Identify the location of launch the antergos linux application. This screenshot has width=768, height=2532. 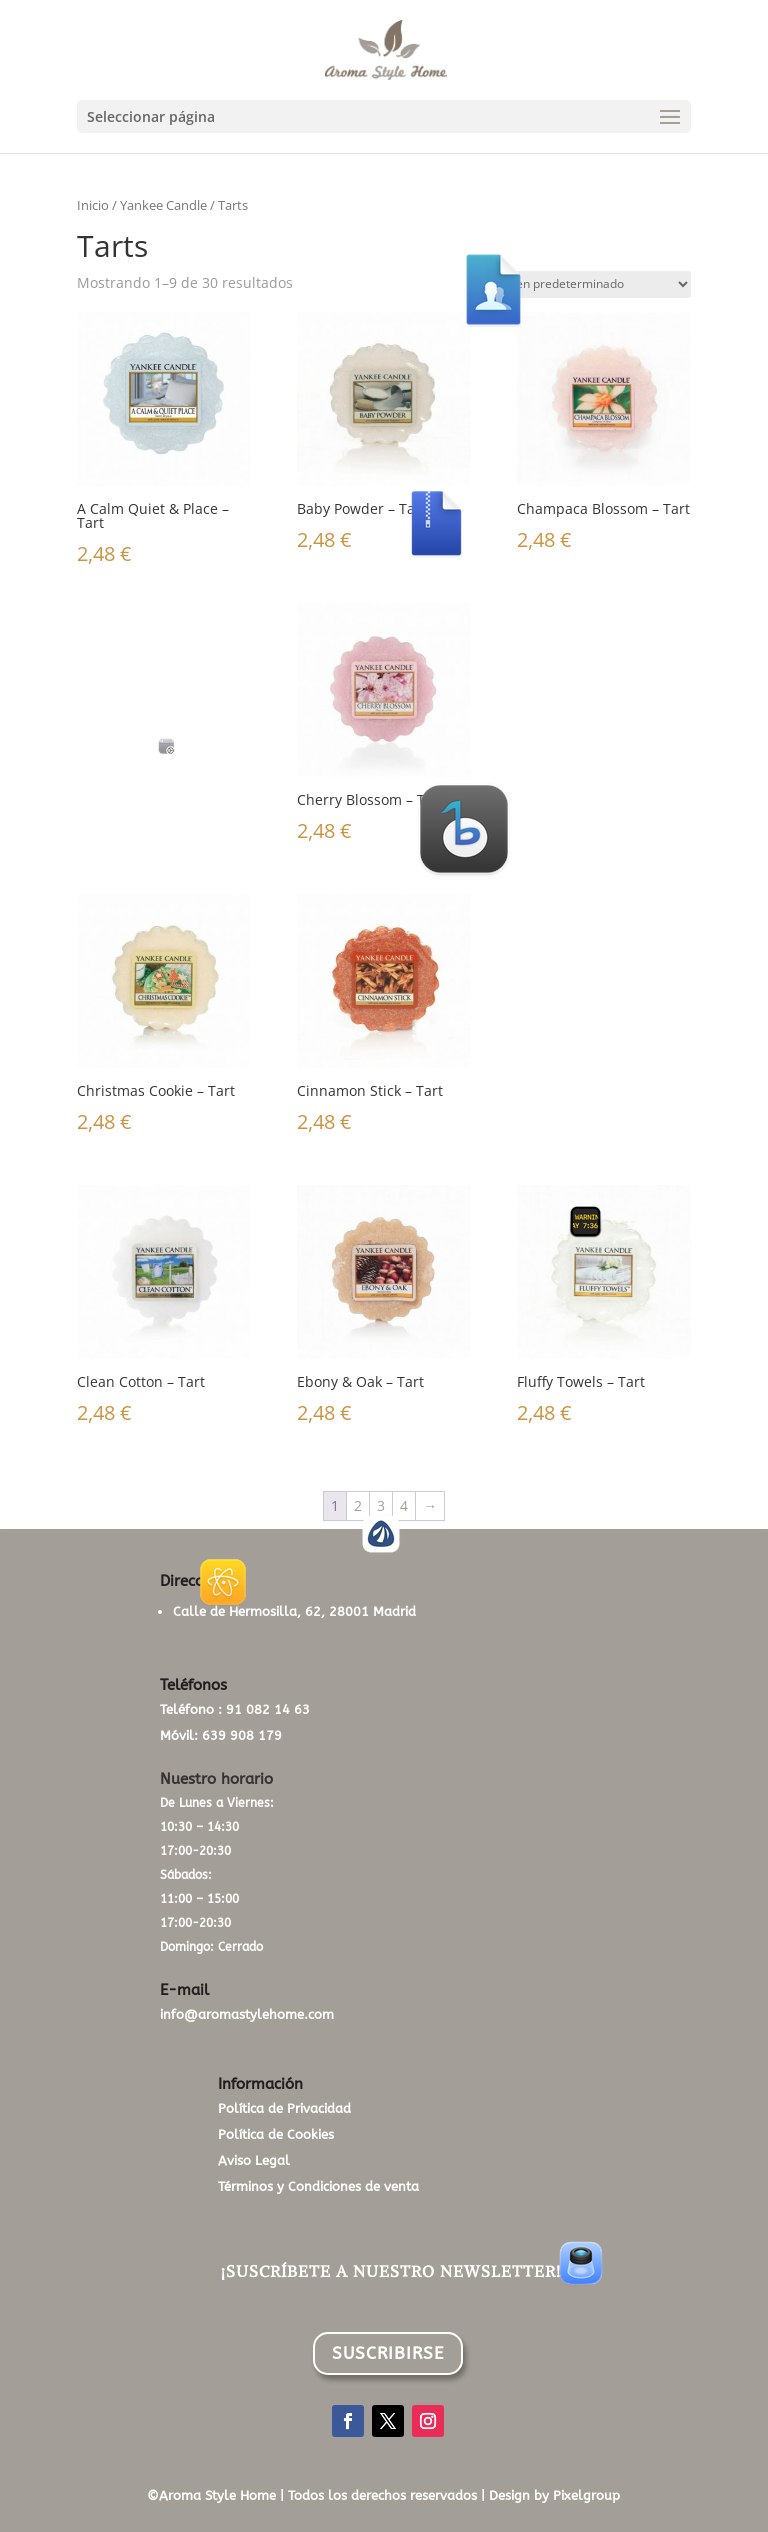
(381, 1534).